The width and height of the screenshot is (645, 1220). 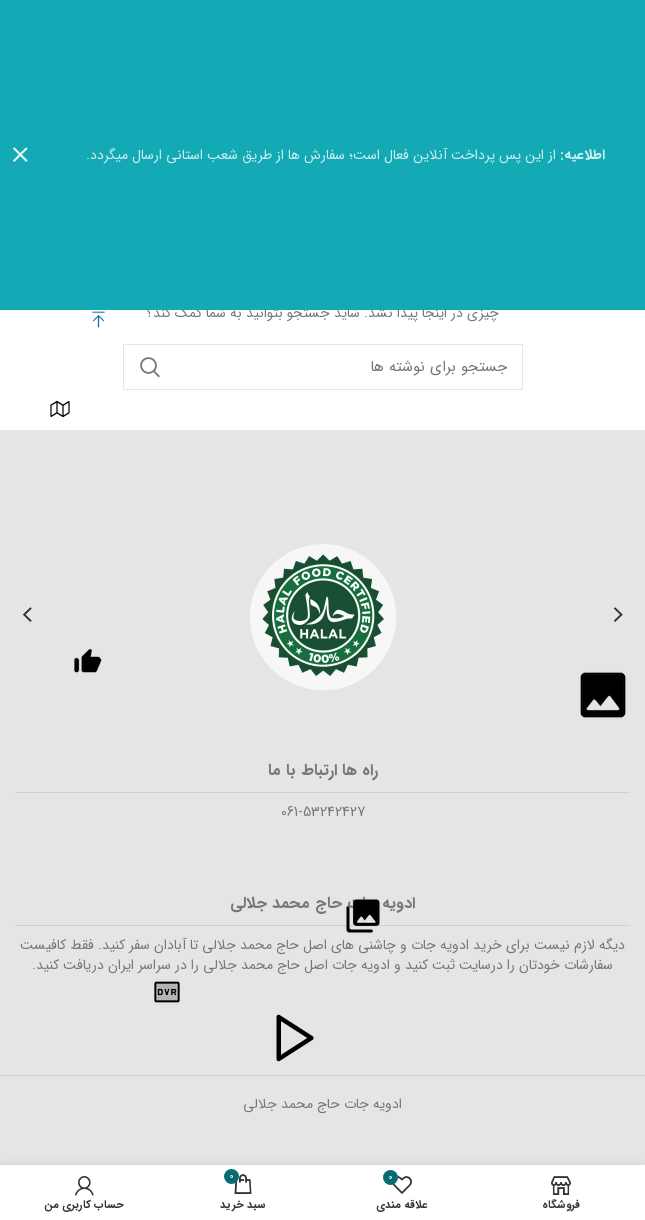 What do you see at coordinates (60, 409) in the screenshot?
I see `view map or location` at bounding box center [60, 409].